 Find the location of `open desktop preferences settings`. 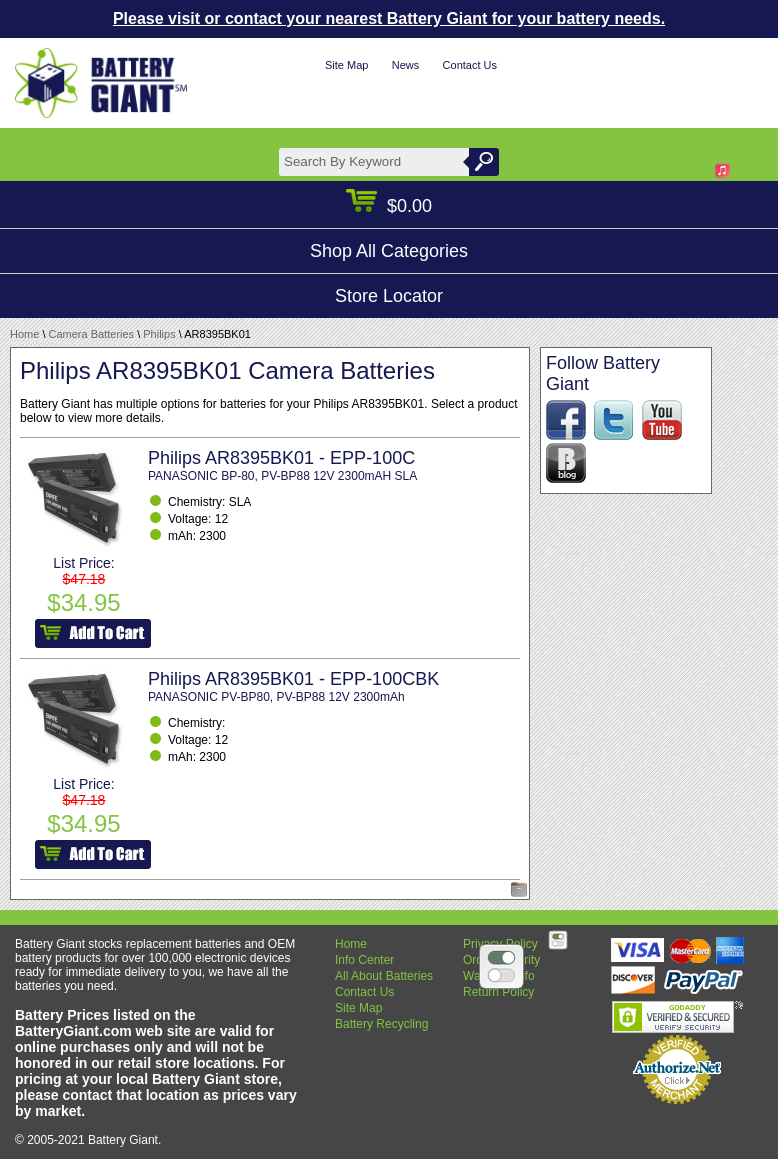

open desktop preferences settings is located at coordinates (501, 966).